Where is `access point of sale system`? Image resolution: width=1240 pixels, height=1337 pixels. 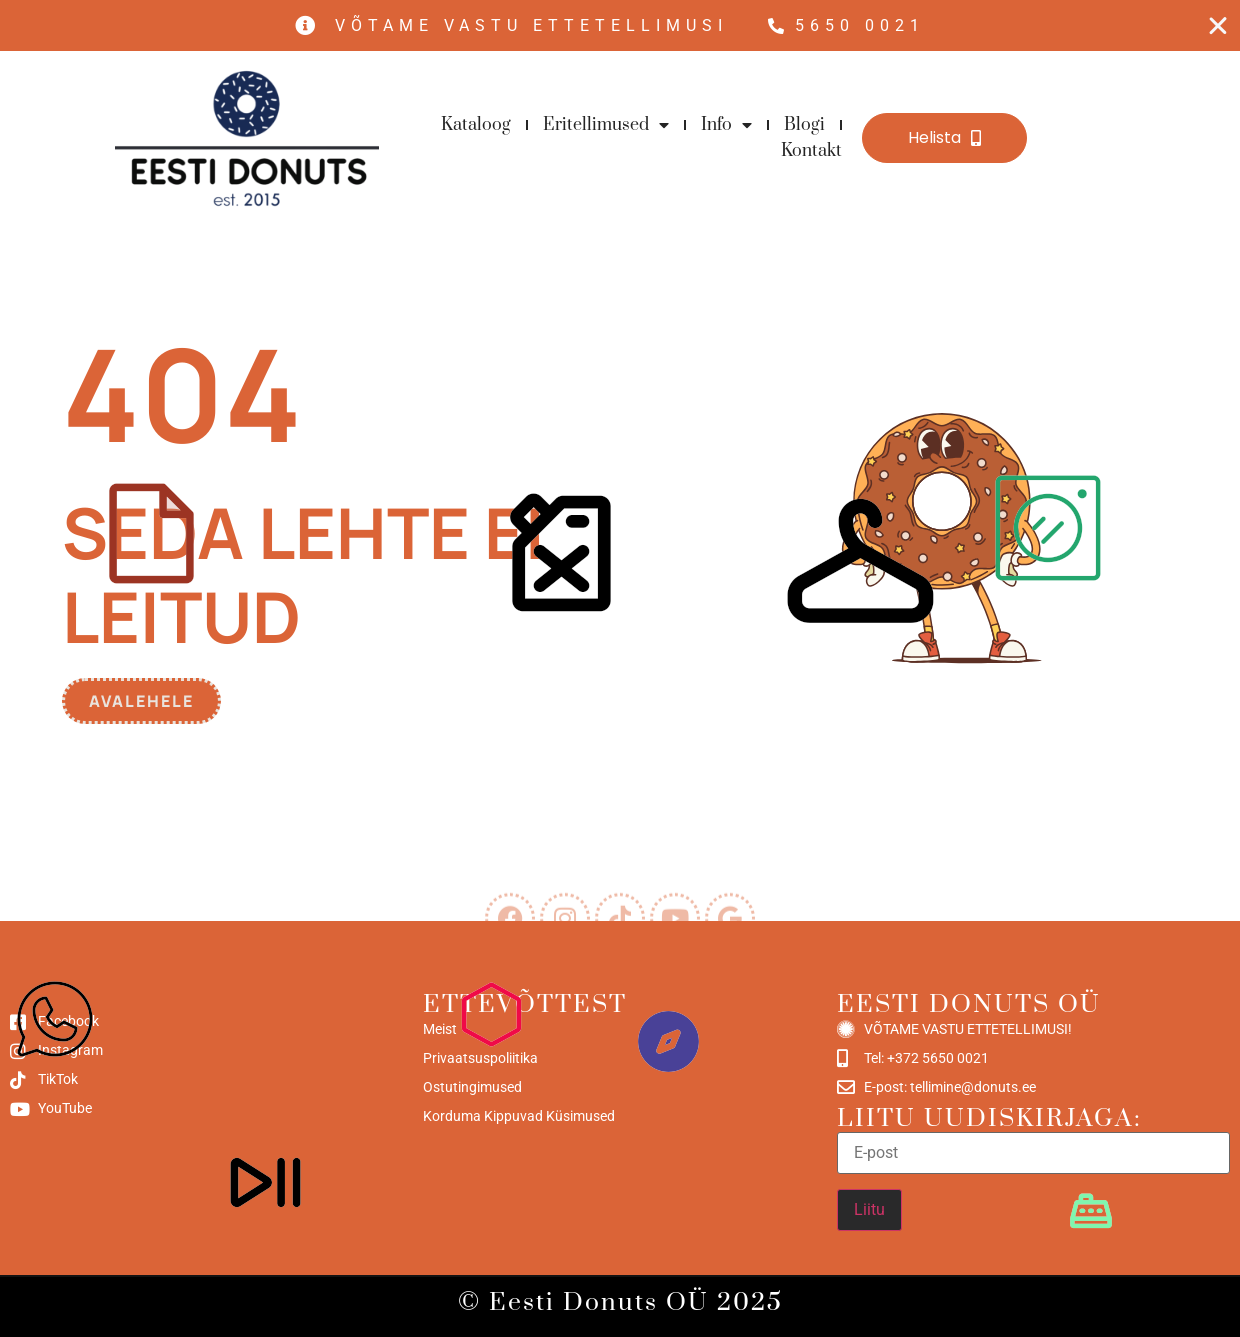 access point of sale system is located at coordinates (1091, 1213).